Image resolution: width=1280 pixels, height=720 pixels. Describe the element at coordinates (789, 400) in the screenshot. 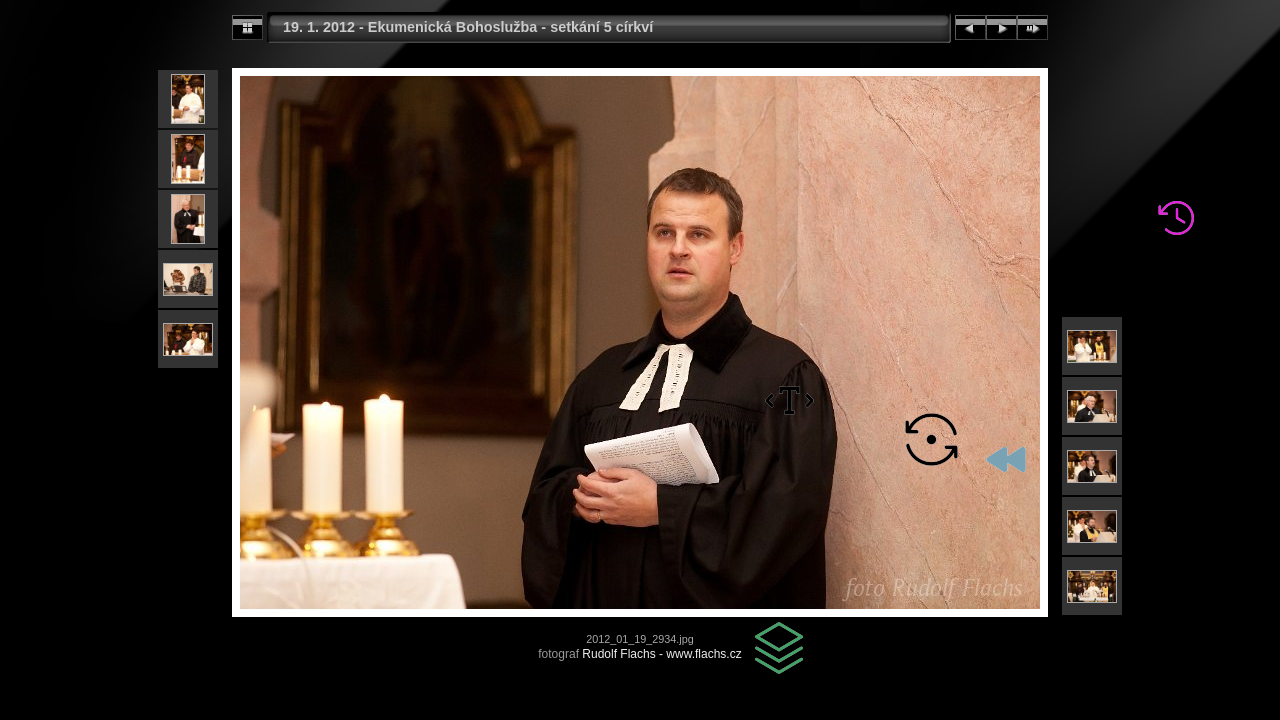

I see `represents a function or method parameter` at that location.